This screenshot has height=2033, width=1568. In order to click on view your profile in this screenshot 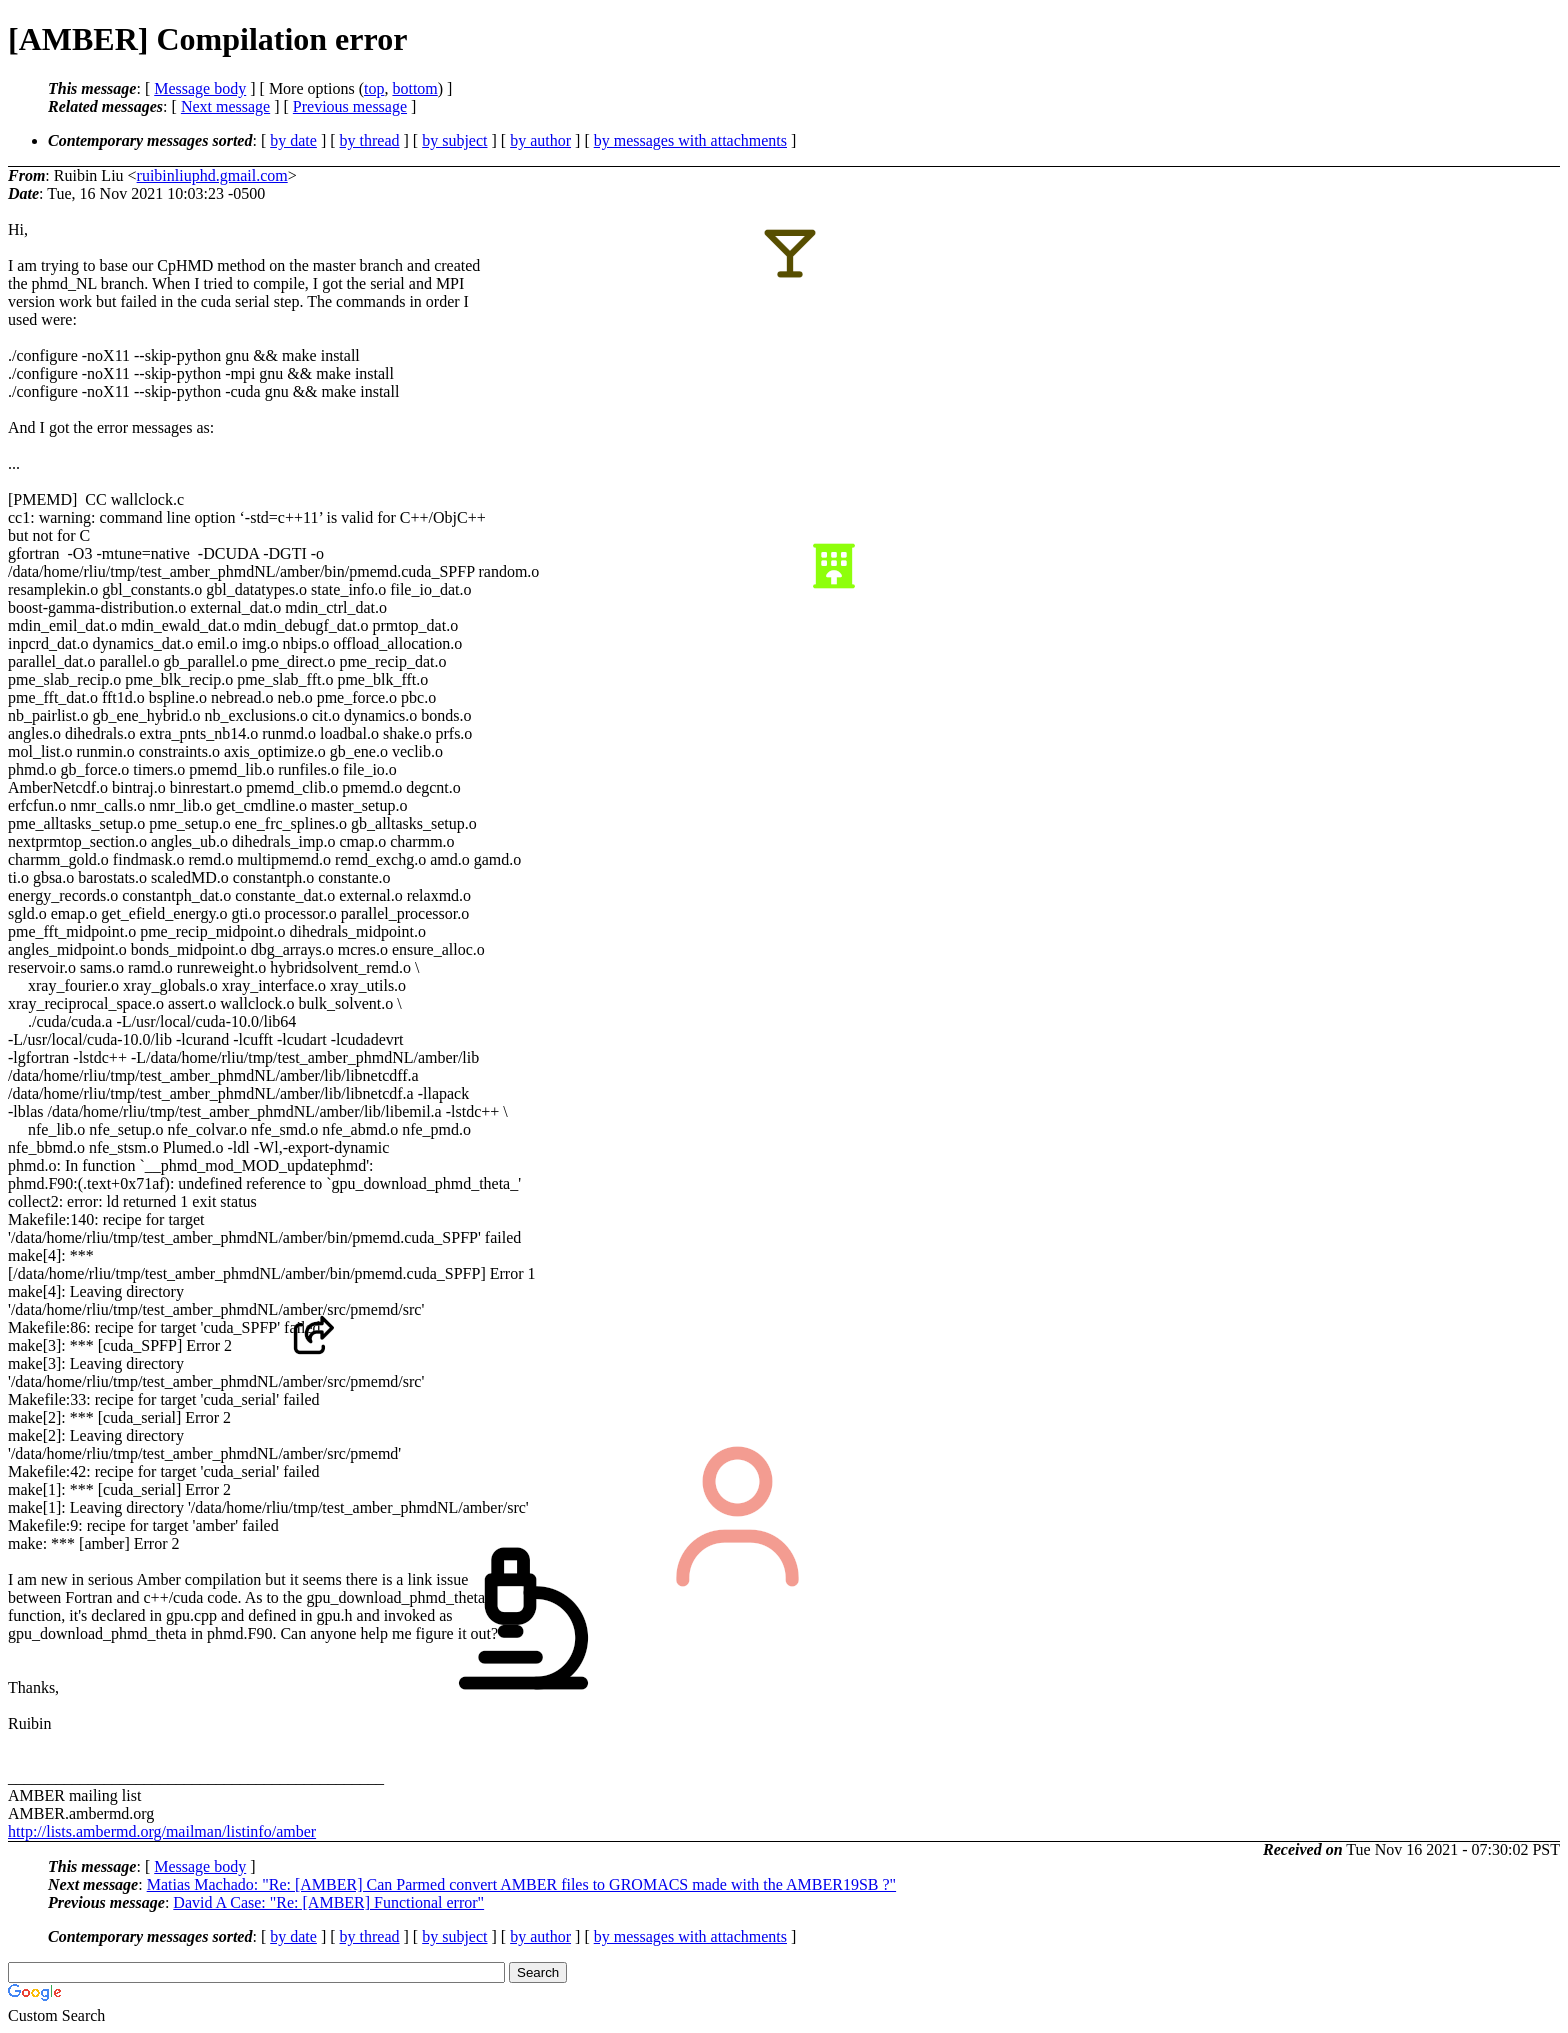, I will do `click(737, 1516)`.